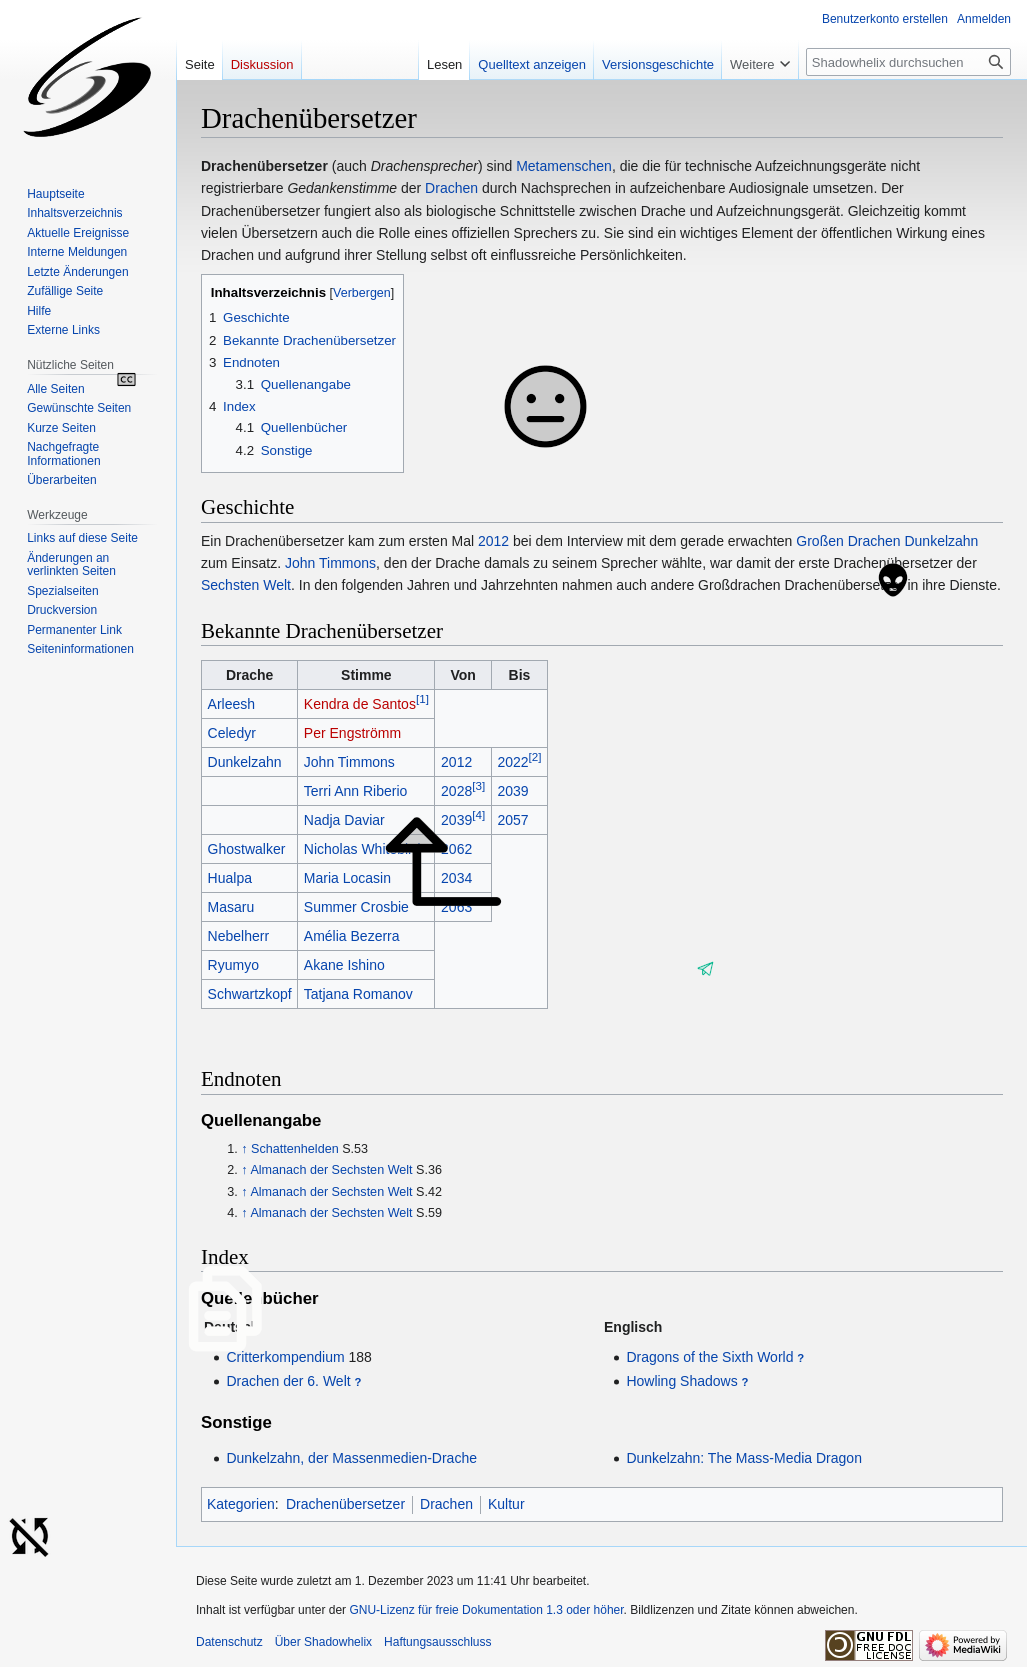 Image resolution: width=1027 pixels, height=1667 pixels. I want to click on sync is currently disabled, so click(30, 1536).